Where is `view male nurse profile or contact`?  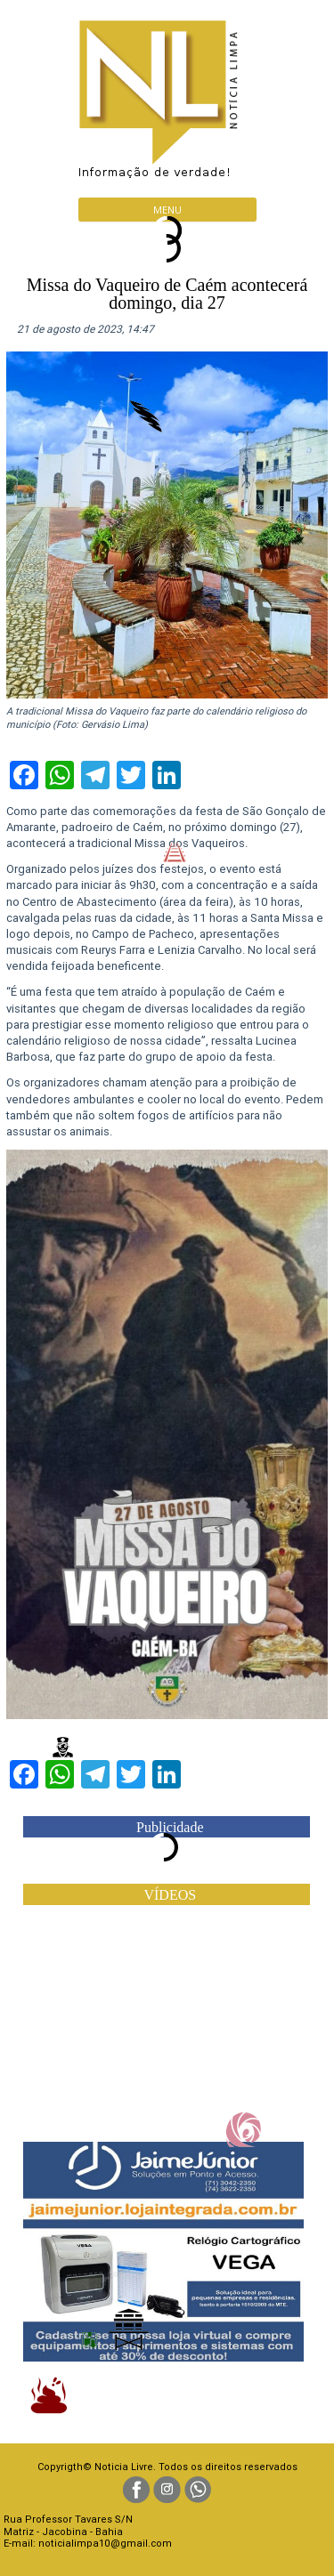 view male nurse profile or contact is located at coordinates (62, 1747).